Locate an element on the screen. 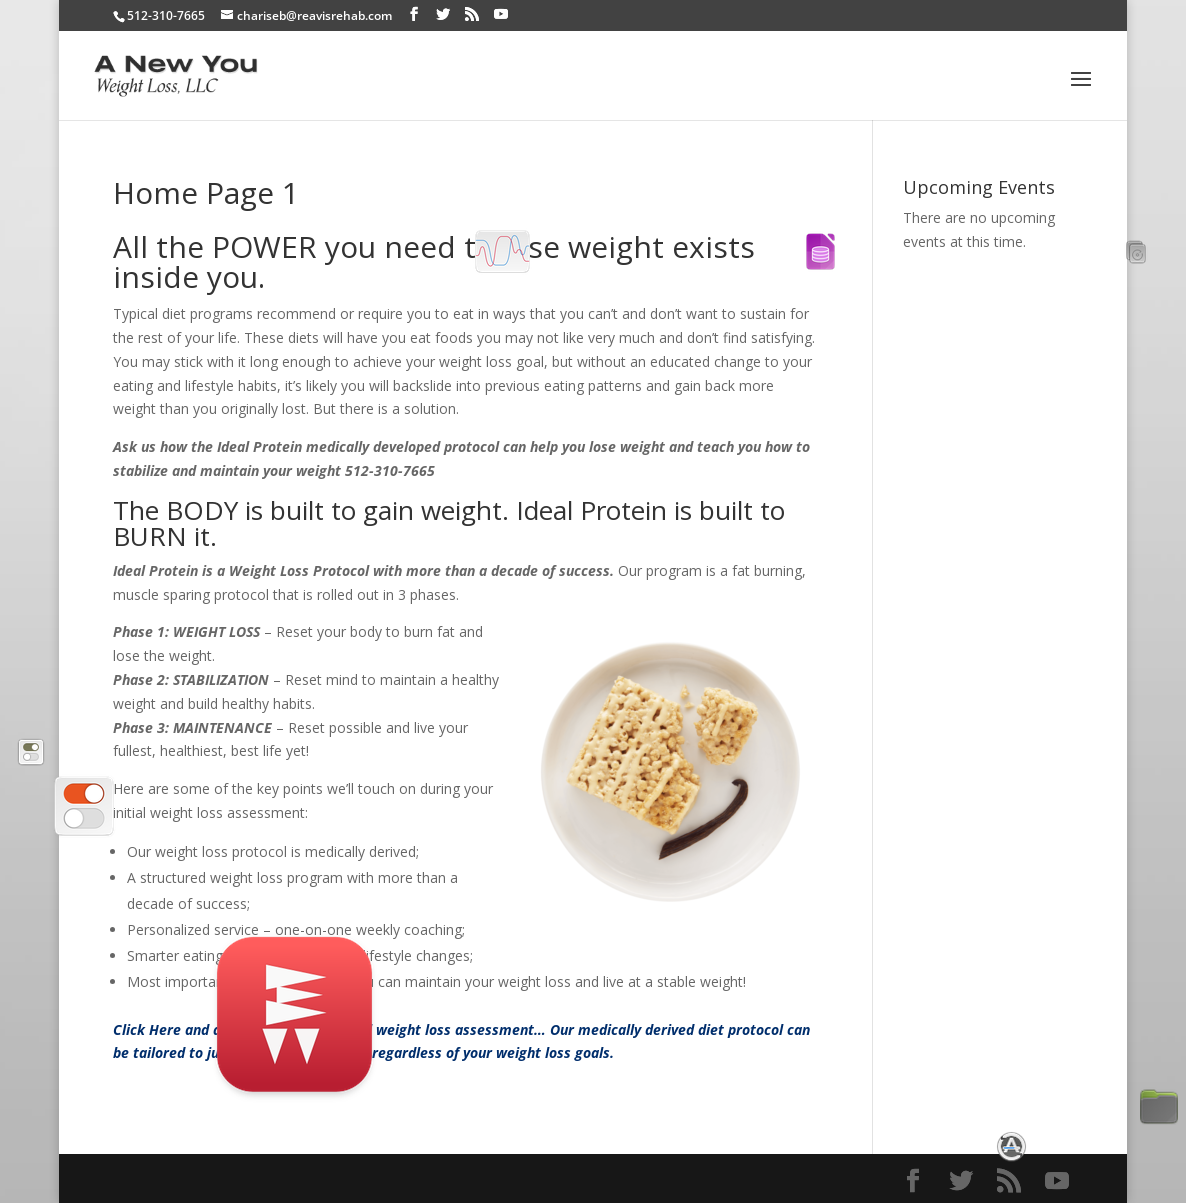 This screenshot has width=1186, height=1203. open power statistics application is located at coordinates (502, 251).